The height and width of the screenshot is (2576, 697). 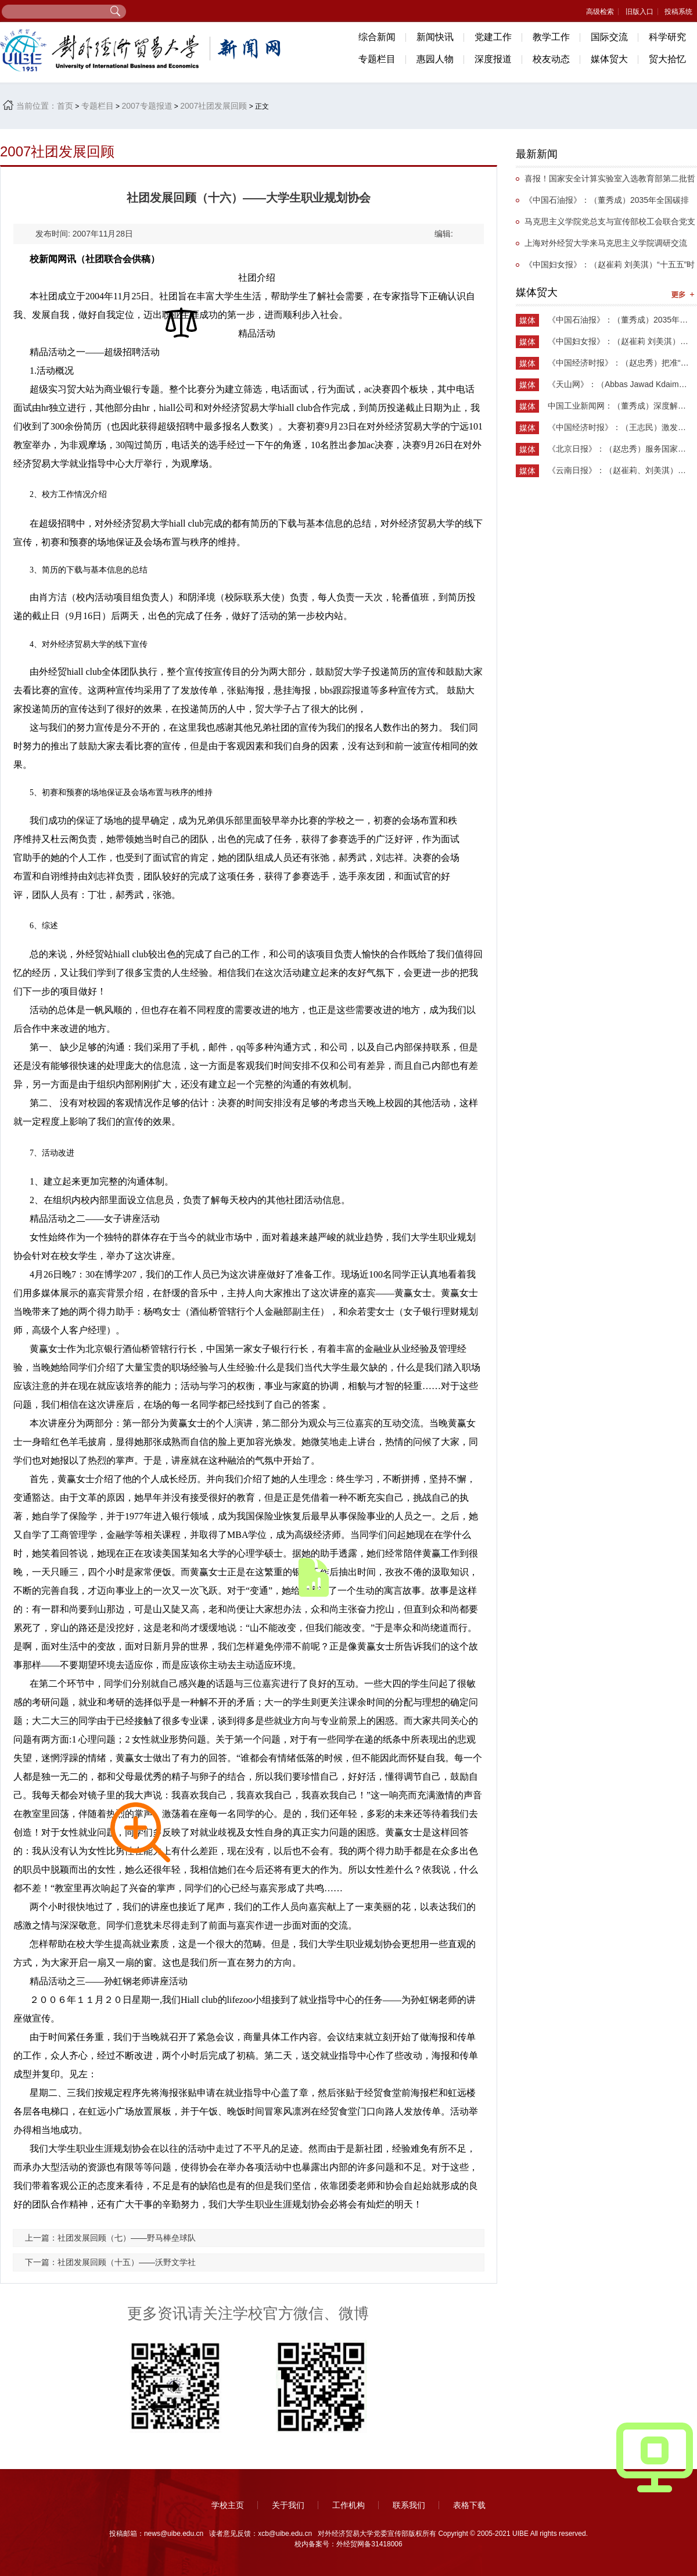 What do you see at coordinates (140, 1832) in the screenshot?
I see `zoom in on content` at bounding box center [140, 1832].